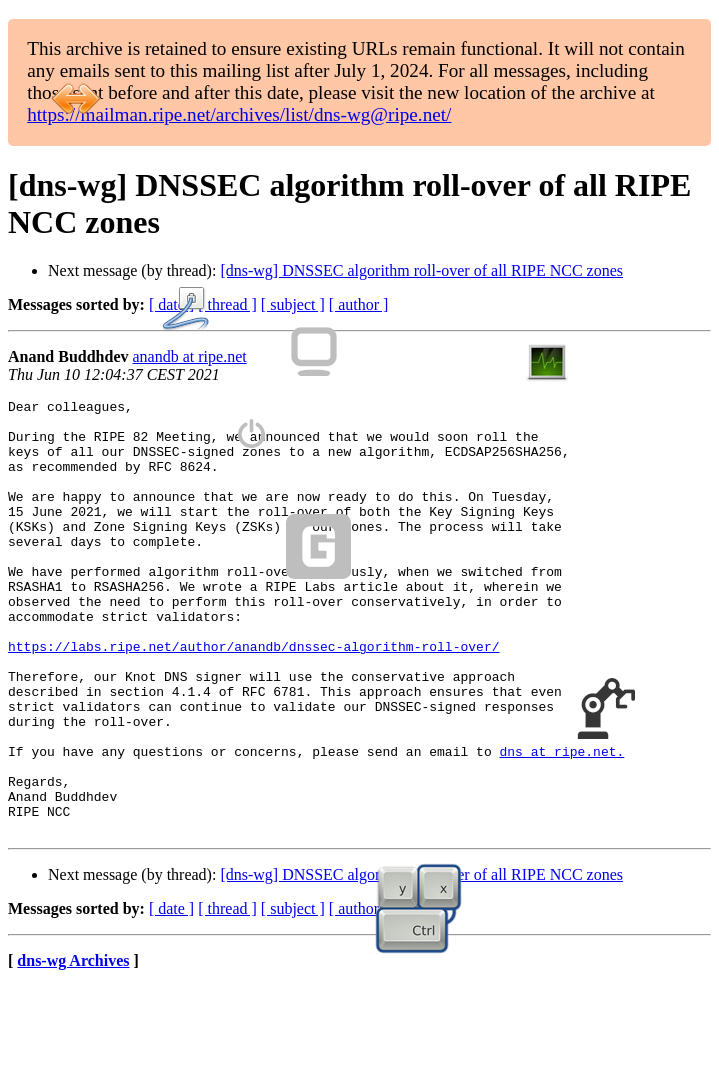 The width and height of the screenshot is (719, 1073). What do you see at coordinates (418, 910) in the screenshot?
I see `configure keyboard shortcuts in system preferences` at bounding box center [418, 910].